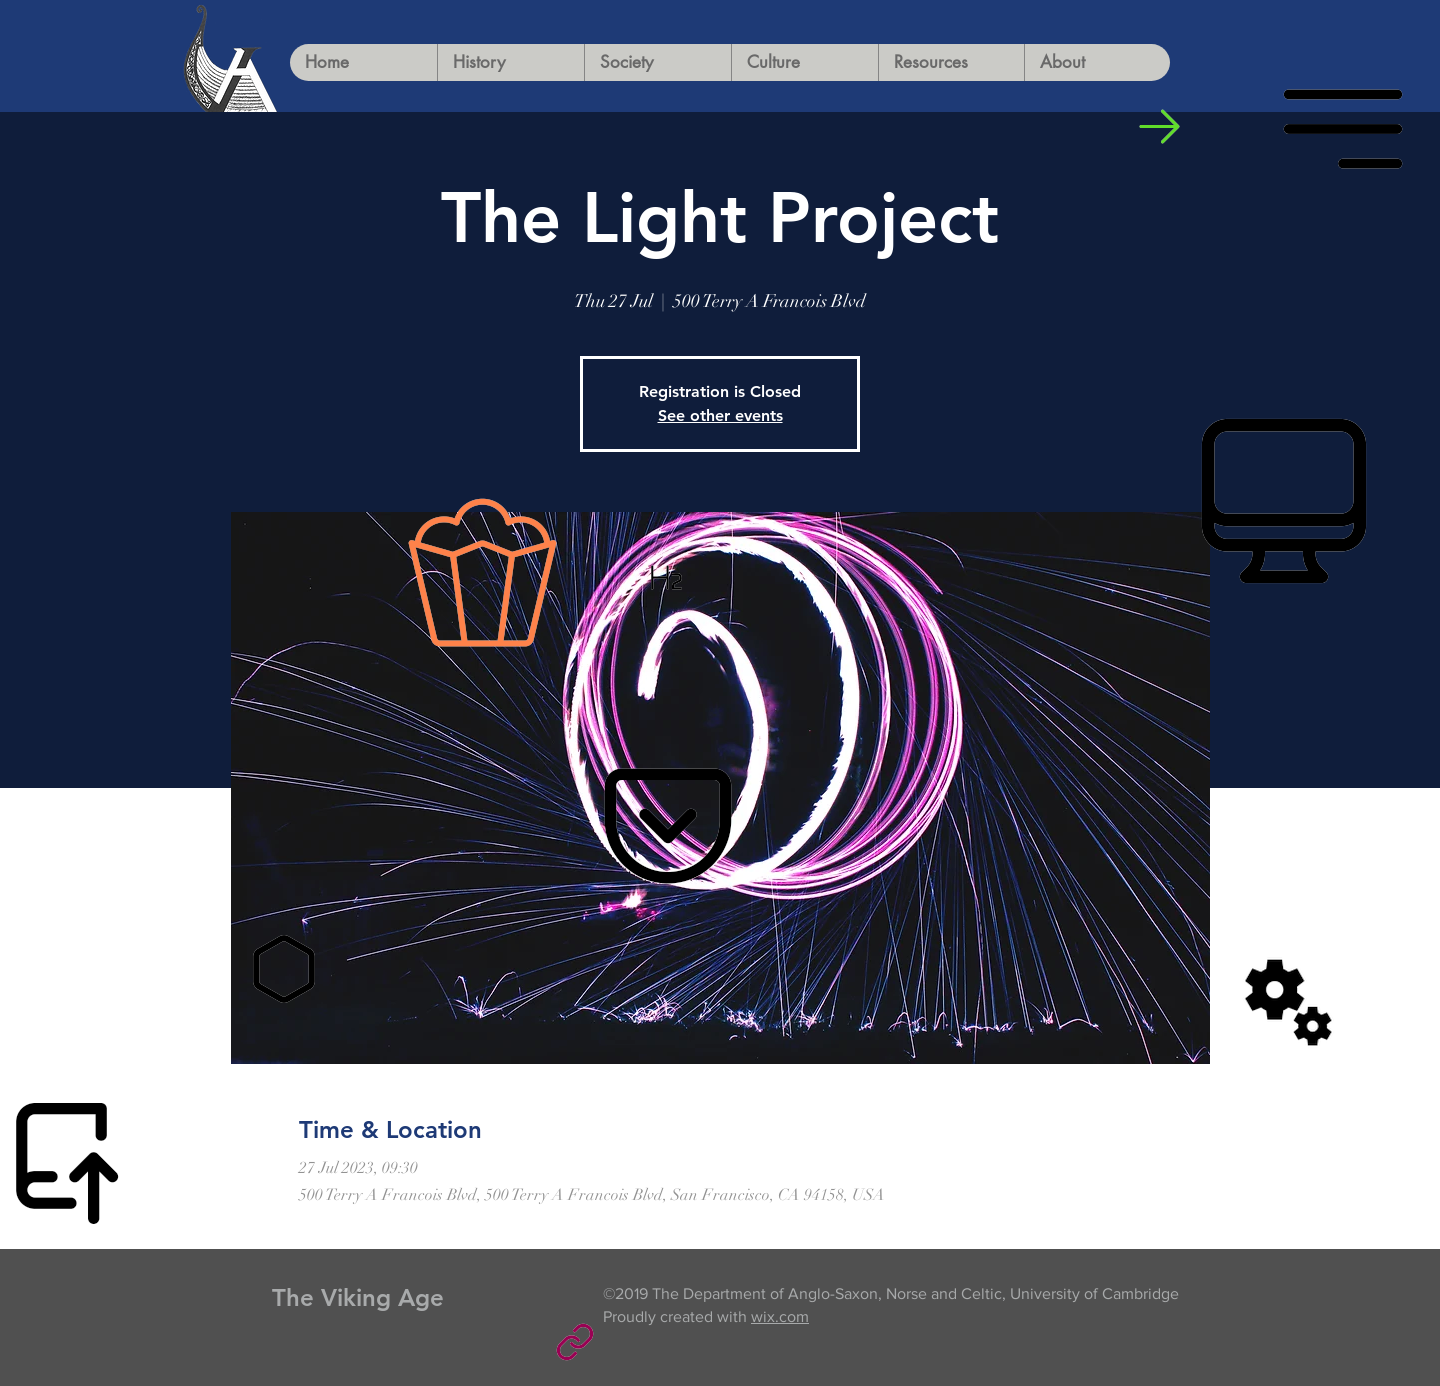  I want to click on indicates a hexagonal shape or geometric element, so click(284, 969).